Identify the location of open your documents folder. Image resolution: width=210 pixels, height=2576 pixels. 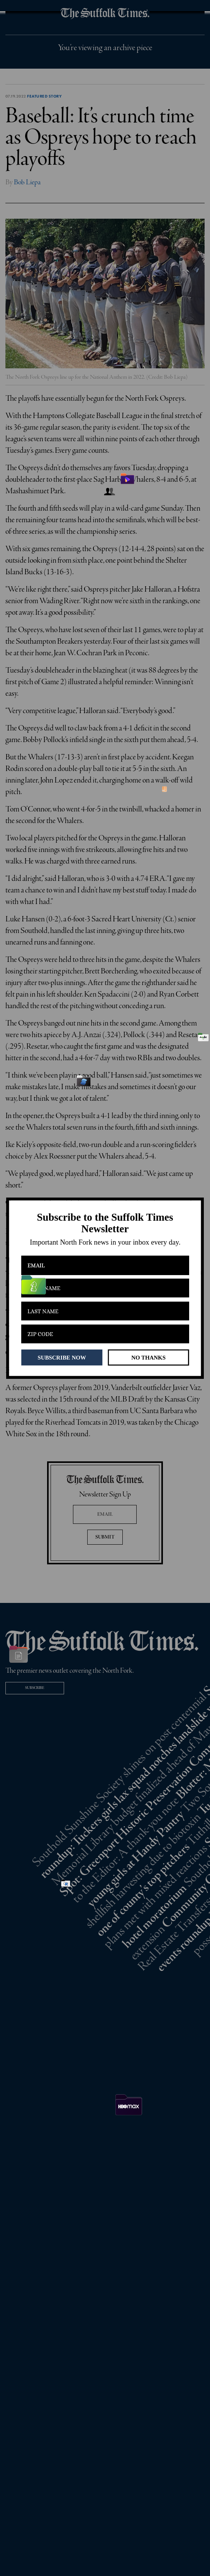
(19, 1654).